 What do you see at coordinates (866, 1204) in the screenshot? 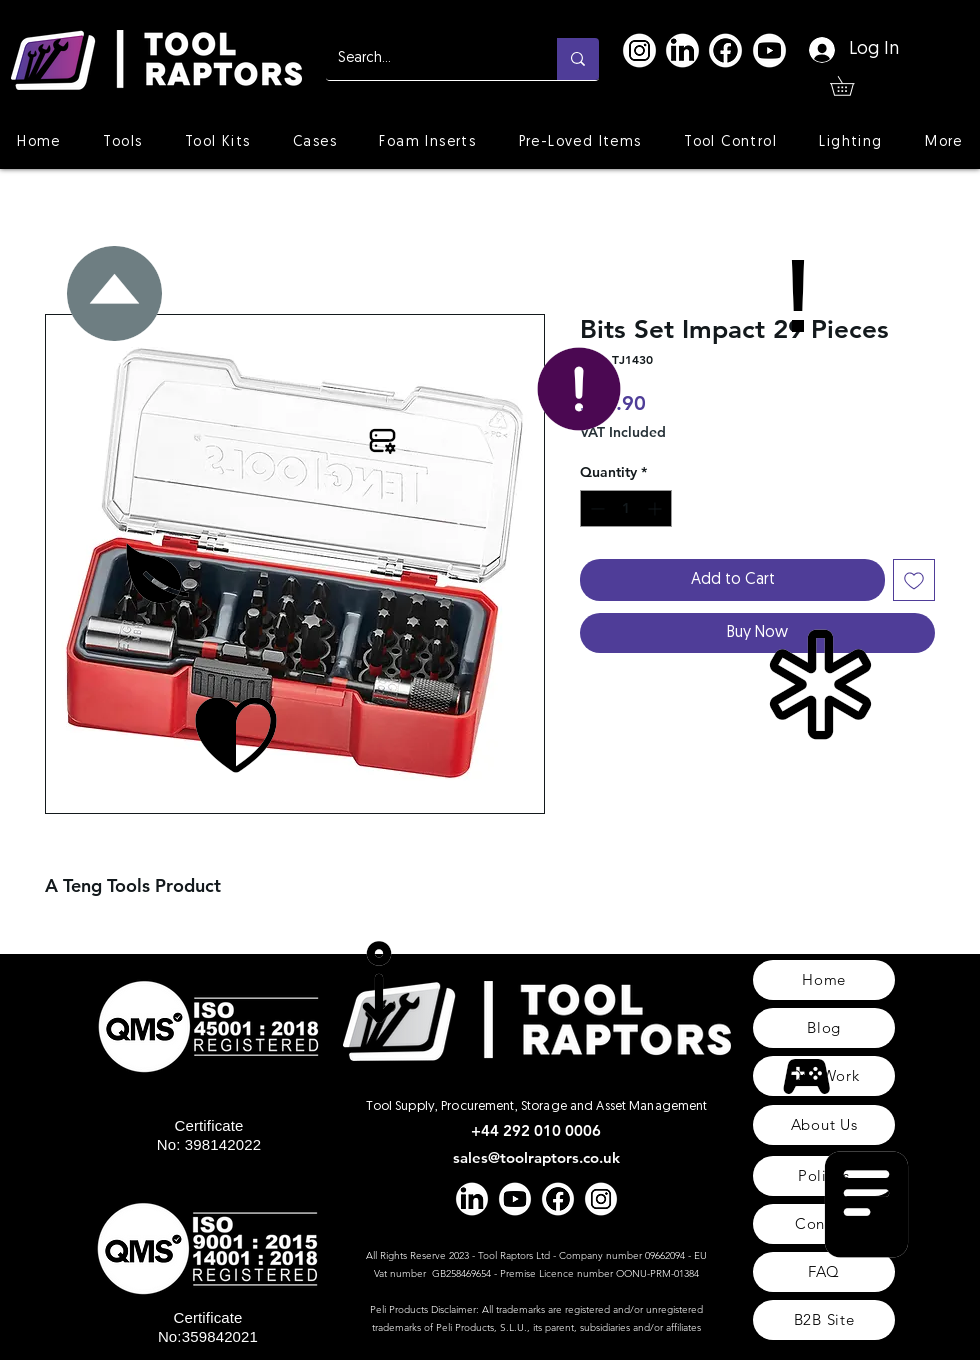
I see `open reader mode for distraction-free viewing` at bounding box center [866, 1204].